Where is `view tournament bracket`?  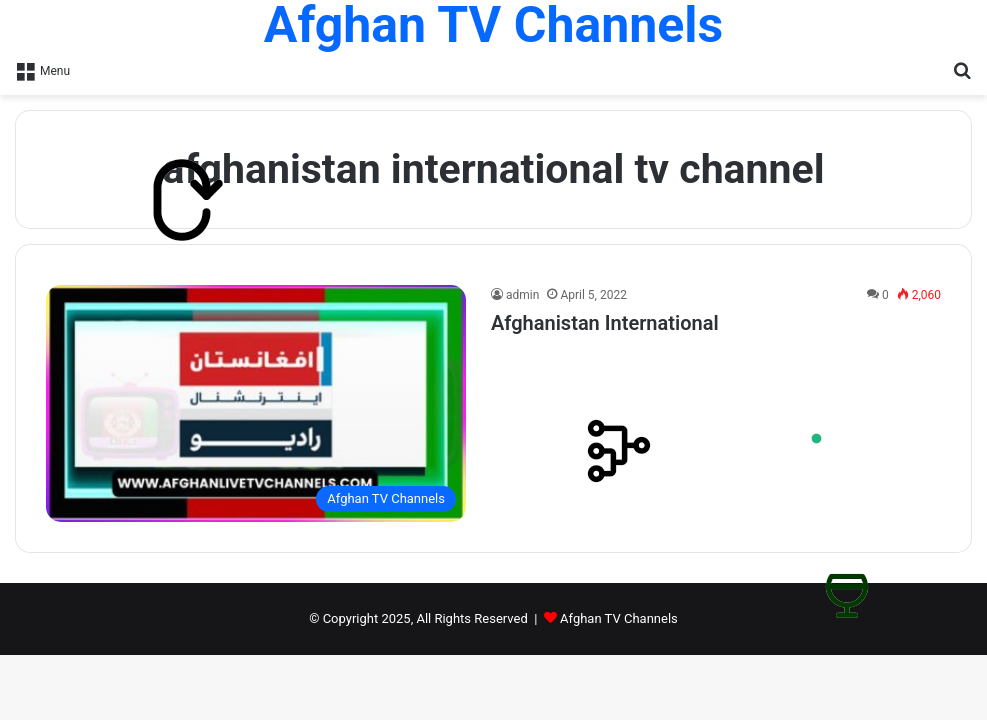 view tournament bracket is located at coordinates (619, 451).